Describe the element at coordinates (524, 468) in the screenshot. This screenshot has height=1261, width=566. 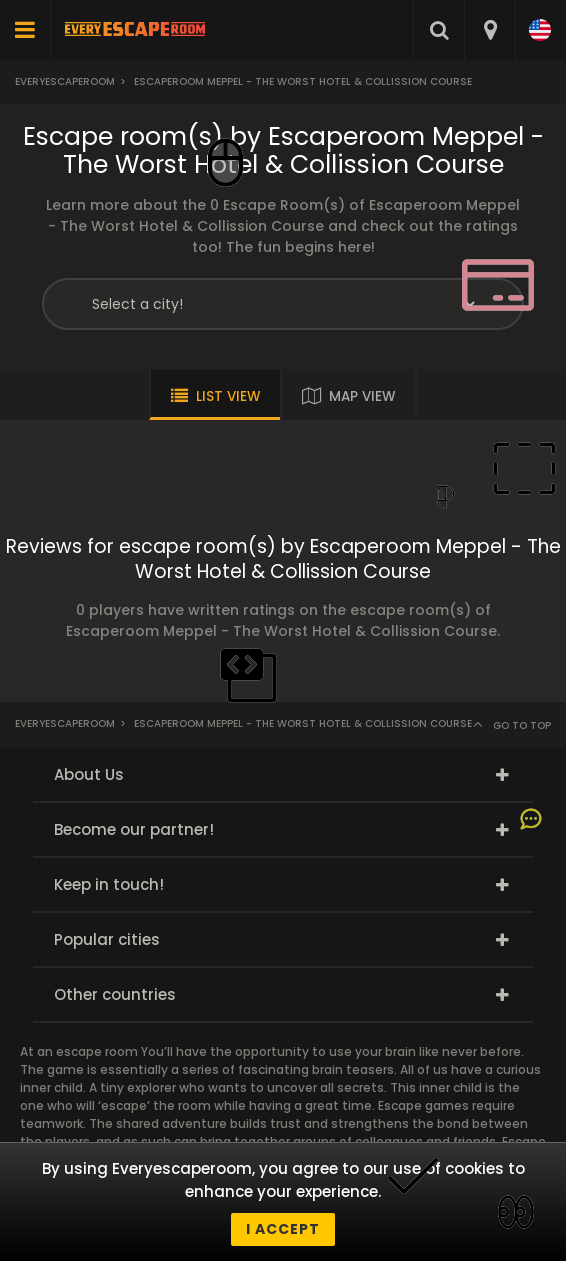
I see `select or define a region` at that location.